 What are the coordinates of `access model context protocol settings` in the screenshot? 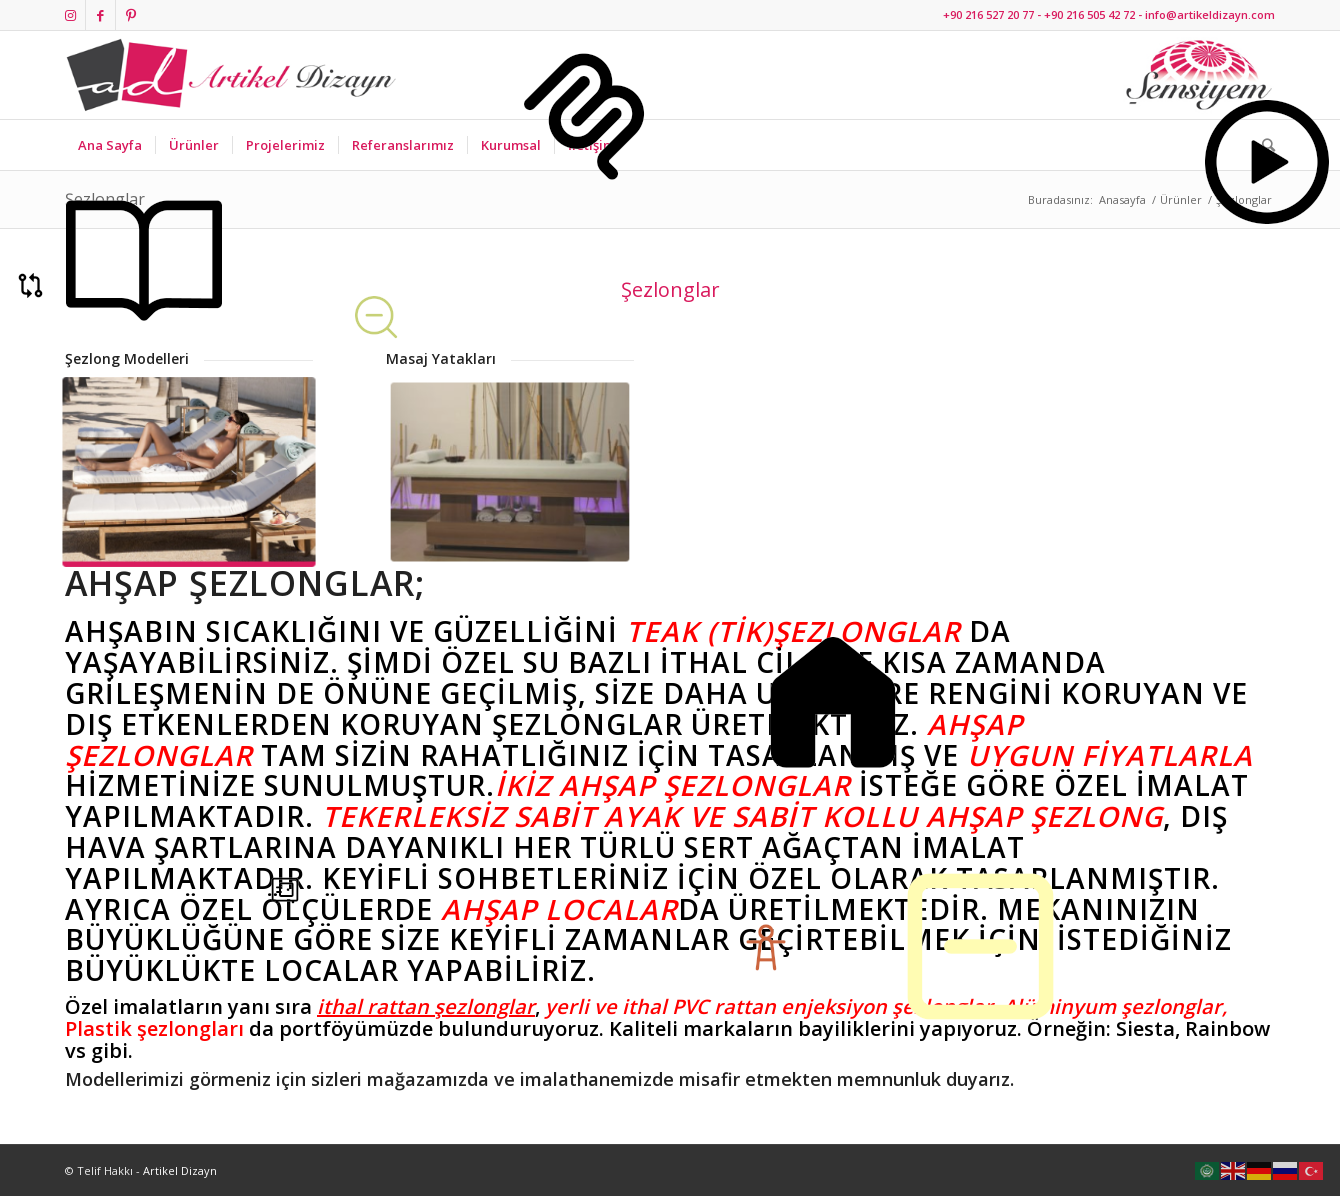 It's located at (583, 116).